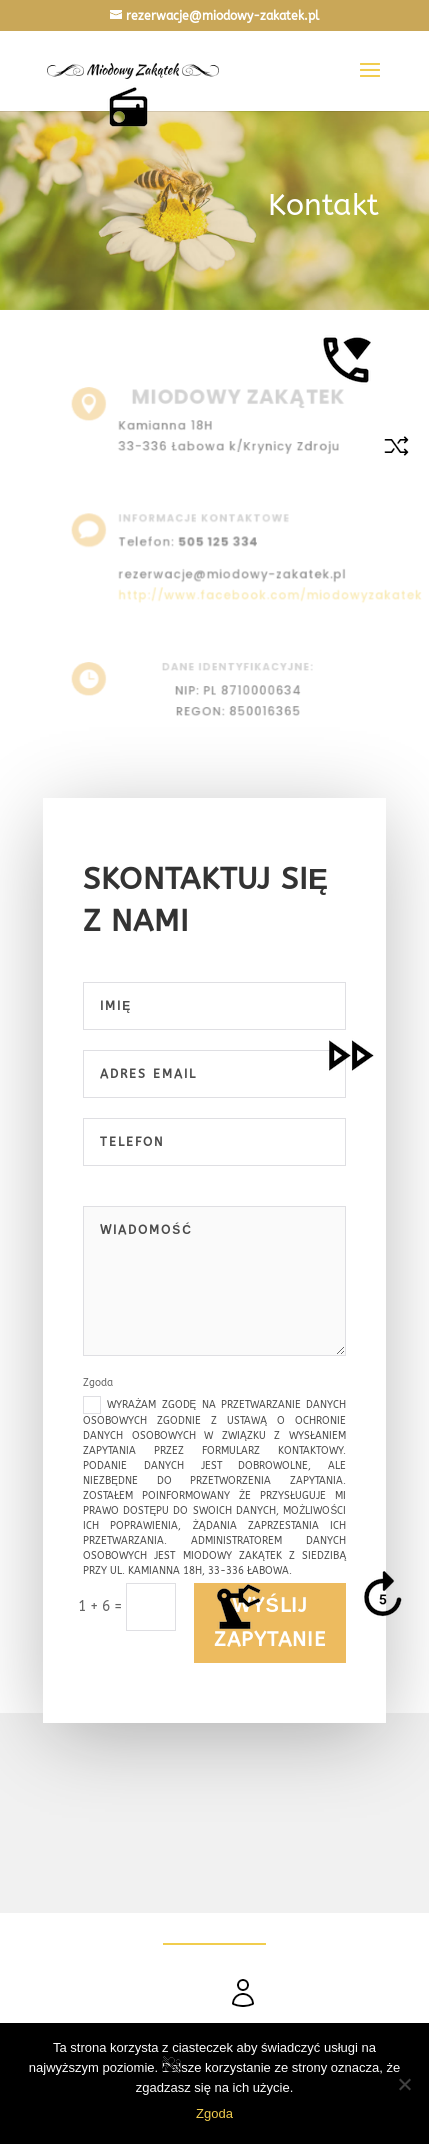  I want to click on view your profile, so click(243, 1993).